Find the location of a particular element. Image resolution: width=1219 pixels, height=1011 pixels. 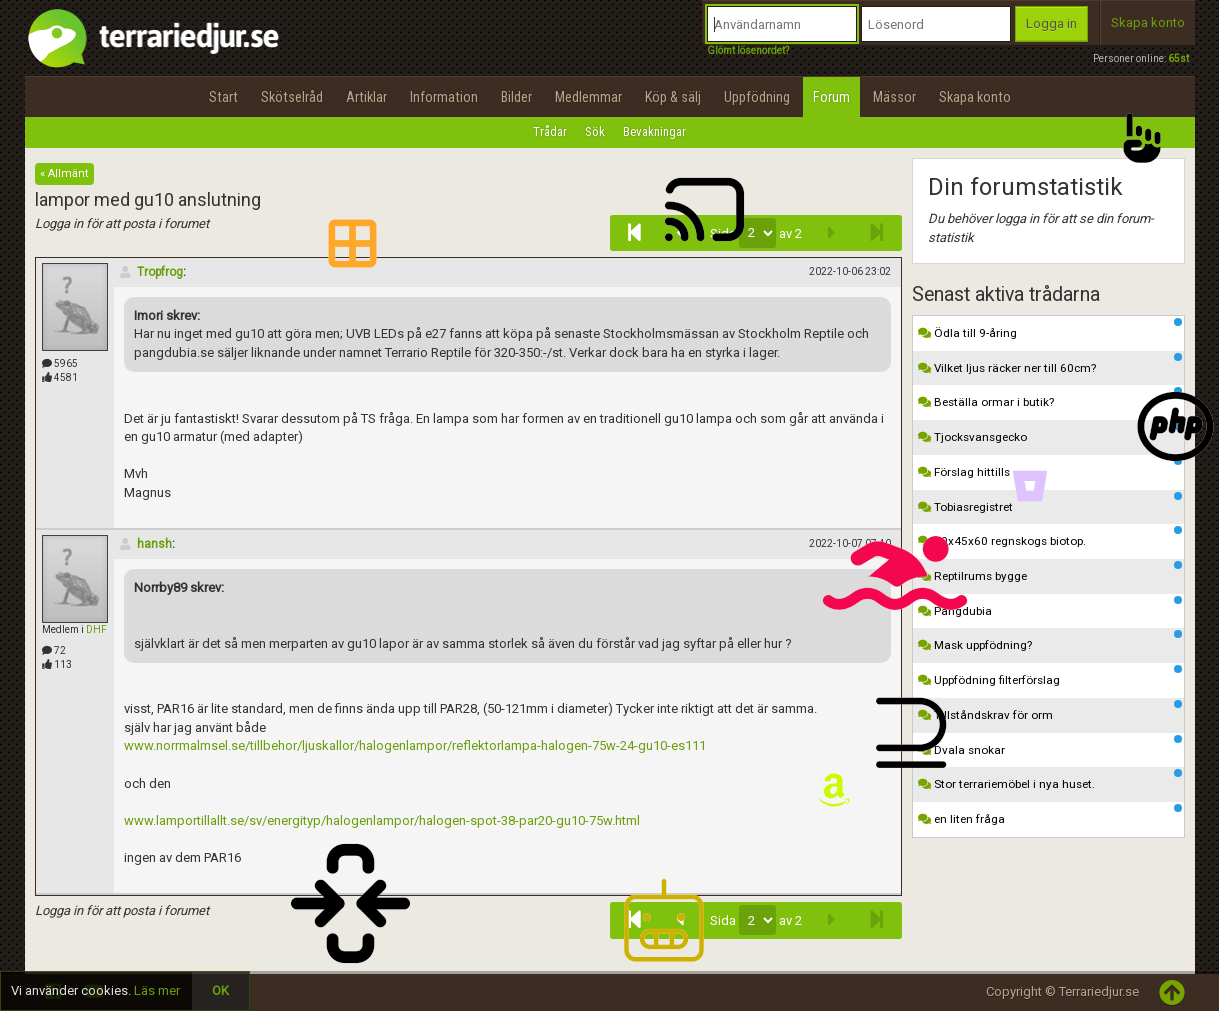

narrow the viewport width is located at coordinates (350, 903).